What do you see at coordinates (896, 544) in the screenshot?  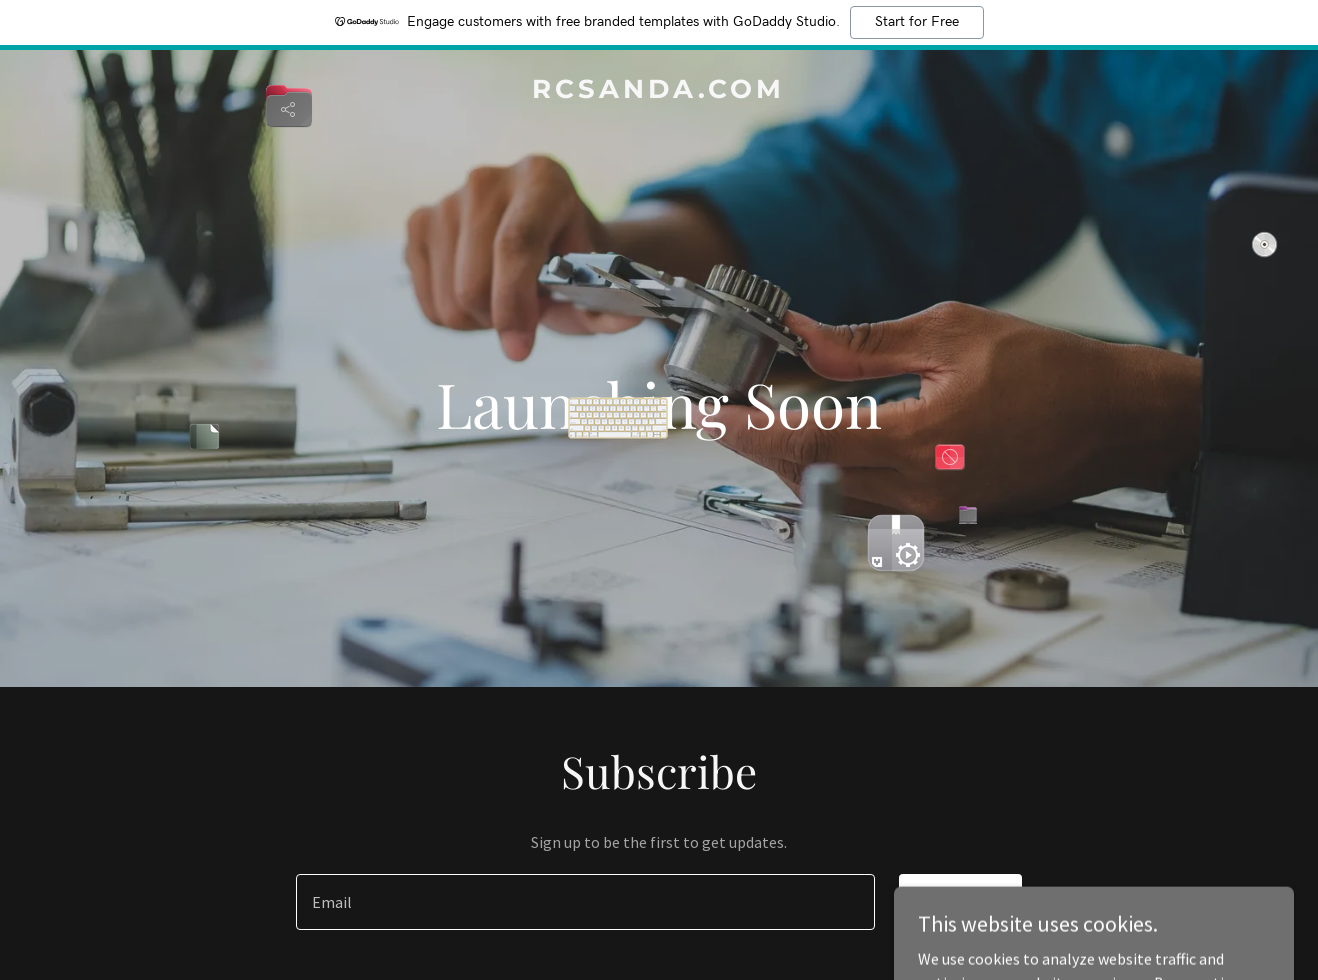 I see `access YaST AutoYaST system configuration` at bounding box center [896, 544].